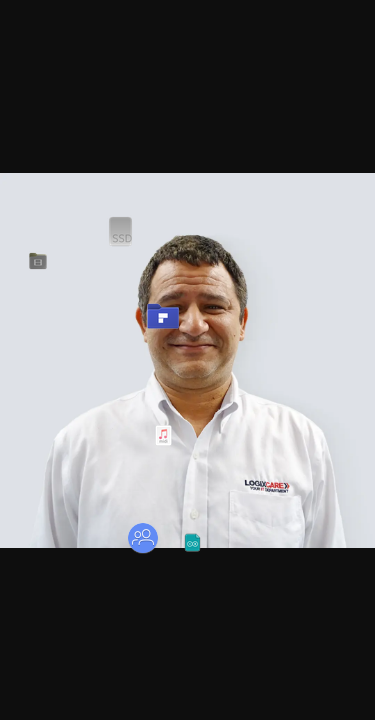 The image size is (375, 720). What do you see at coordinates (120, 231) in the screenshot?
I see `indicates a solid state drive (SSD) storage device` at bounding box center [120, 231].